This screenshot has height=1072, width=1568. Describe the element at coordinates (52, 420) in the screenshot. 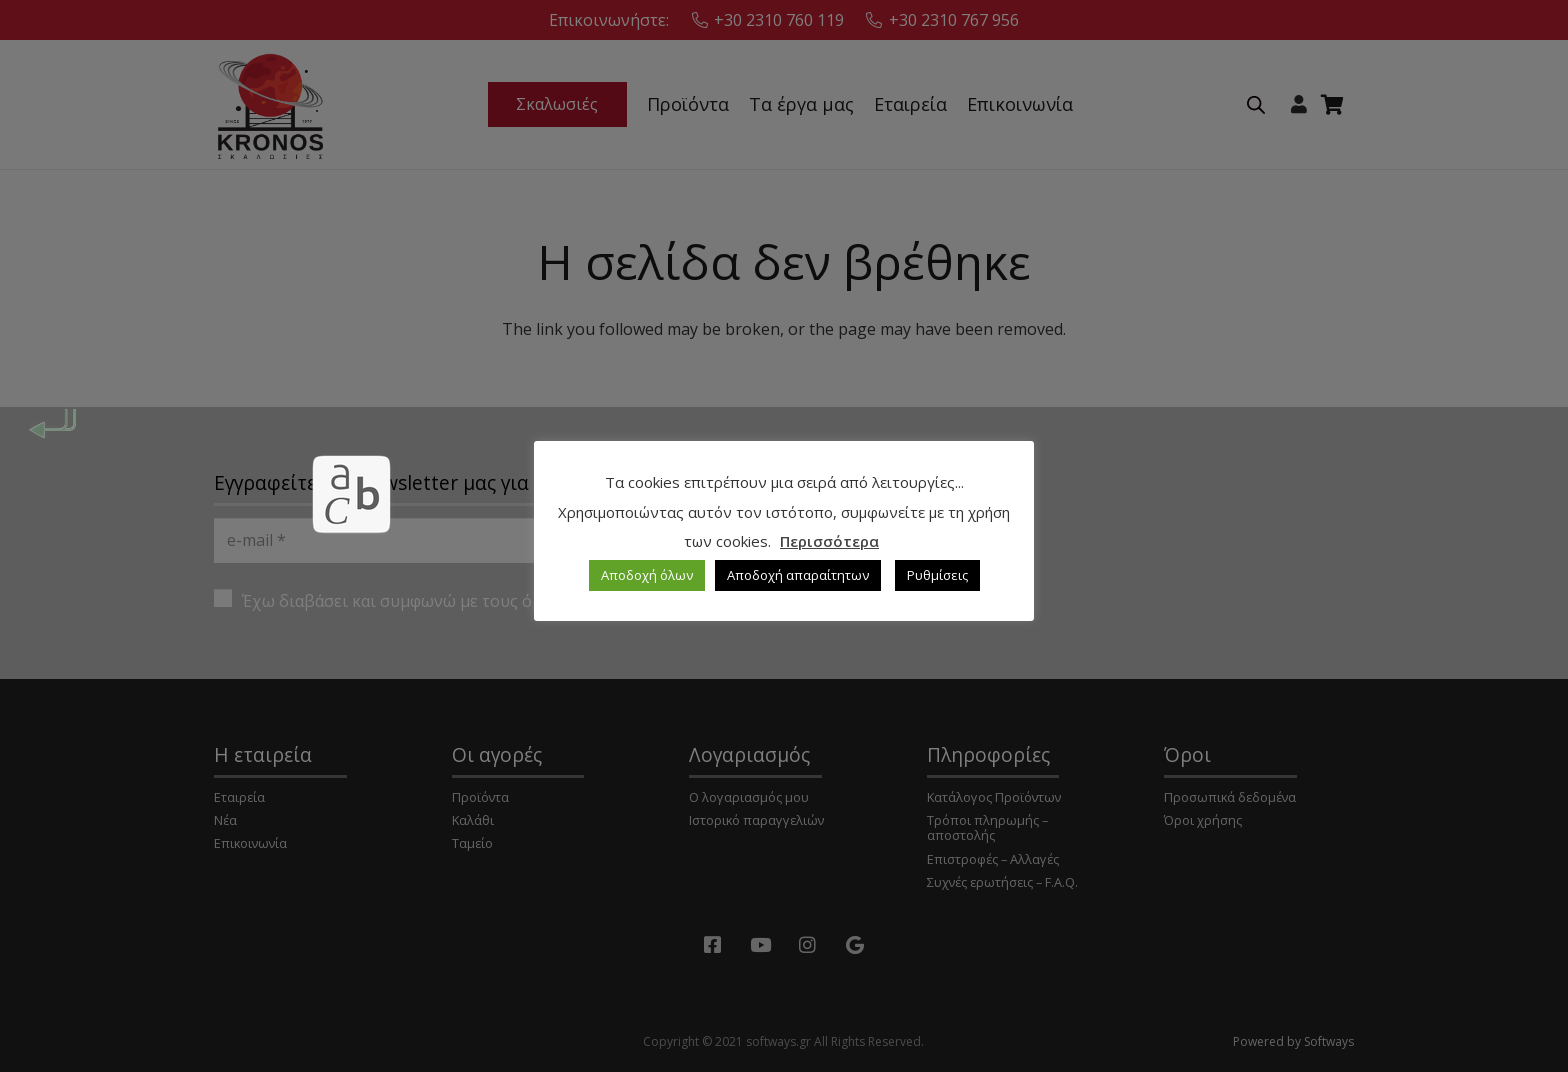

I see `reply to all recipients in an email thread` at that location.